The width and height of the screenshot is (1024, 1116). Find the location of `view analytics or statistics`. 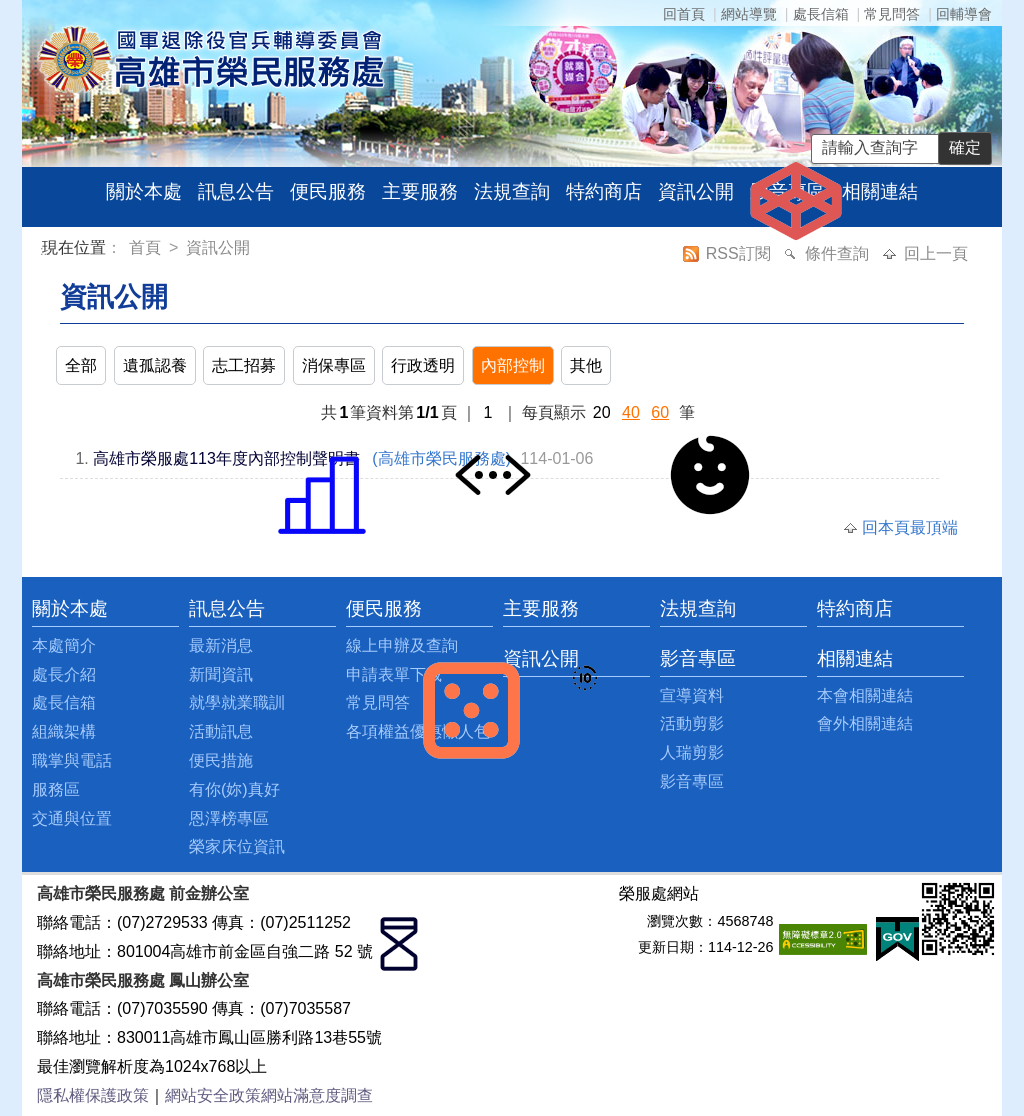

view analytics or statistics is located at coordinates (322, 497).